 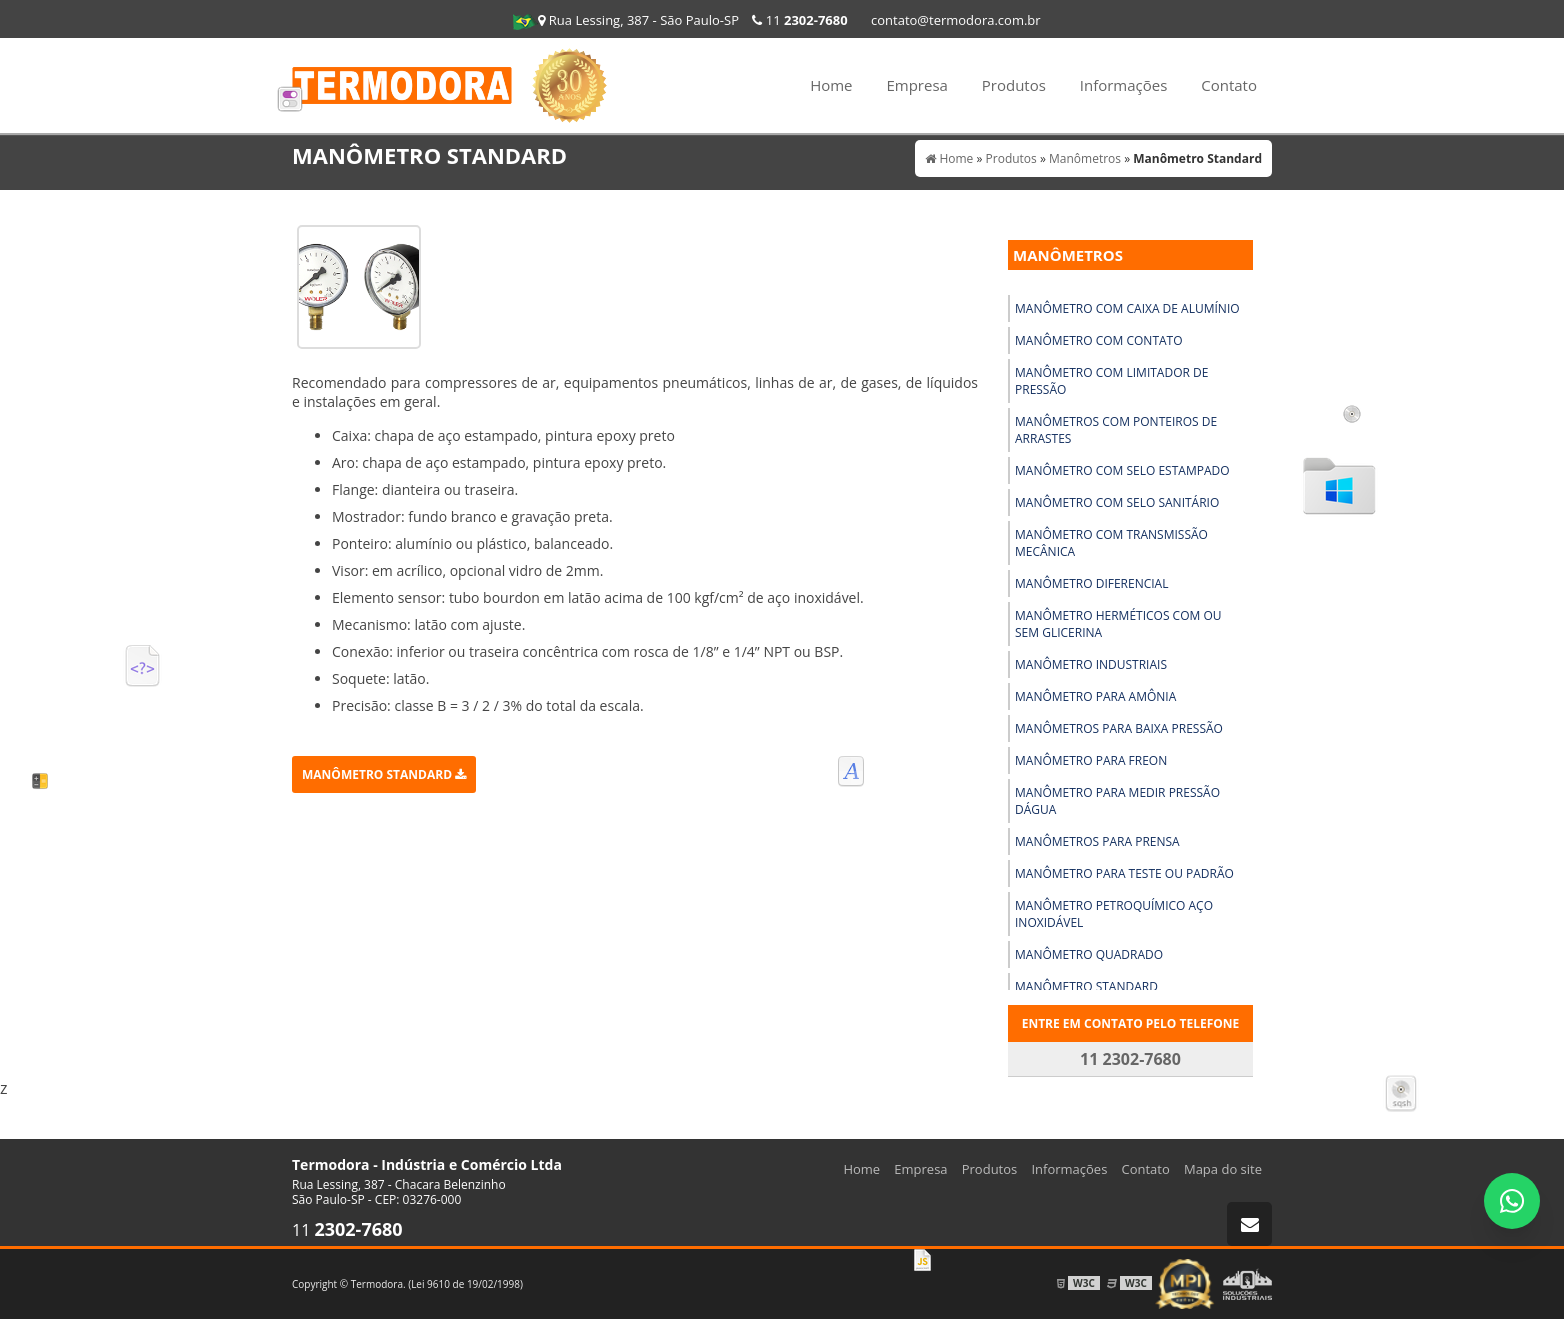 I want to click on open windows system files folder, so click(x=1339, y=488).